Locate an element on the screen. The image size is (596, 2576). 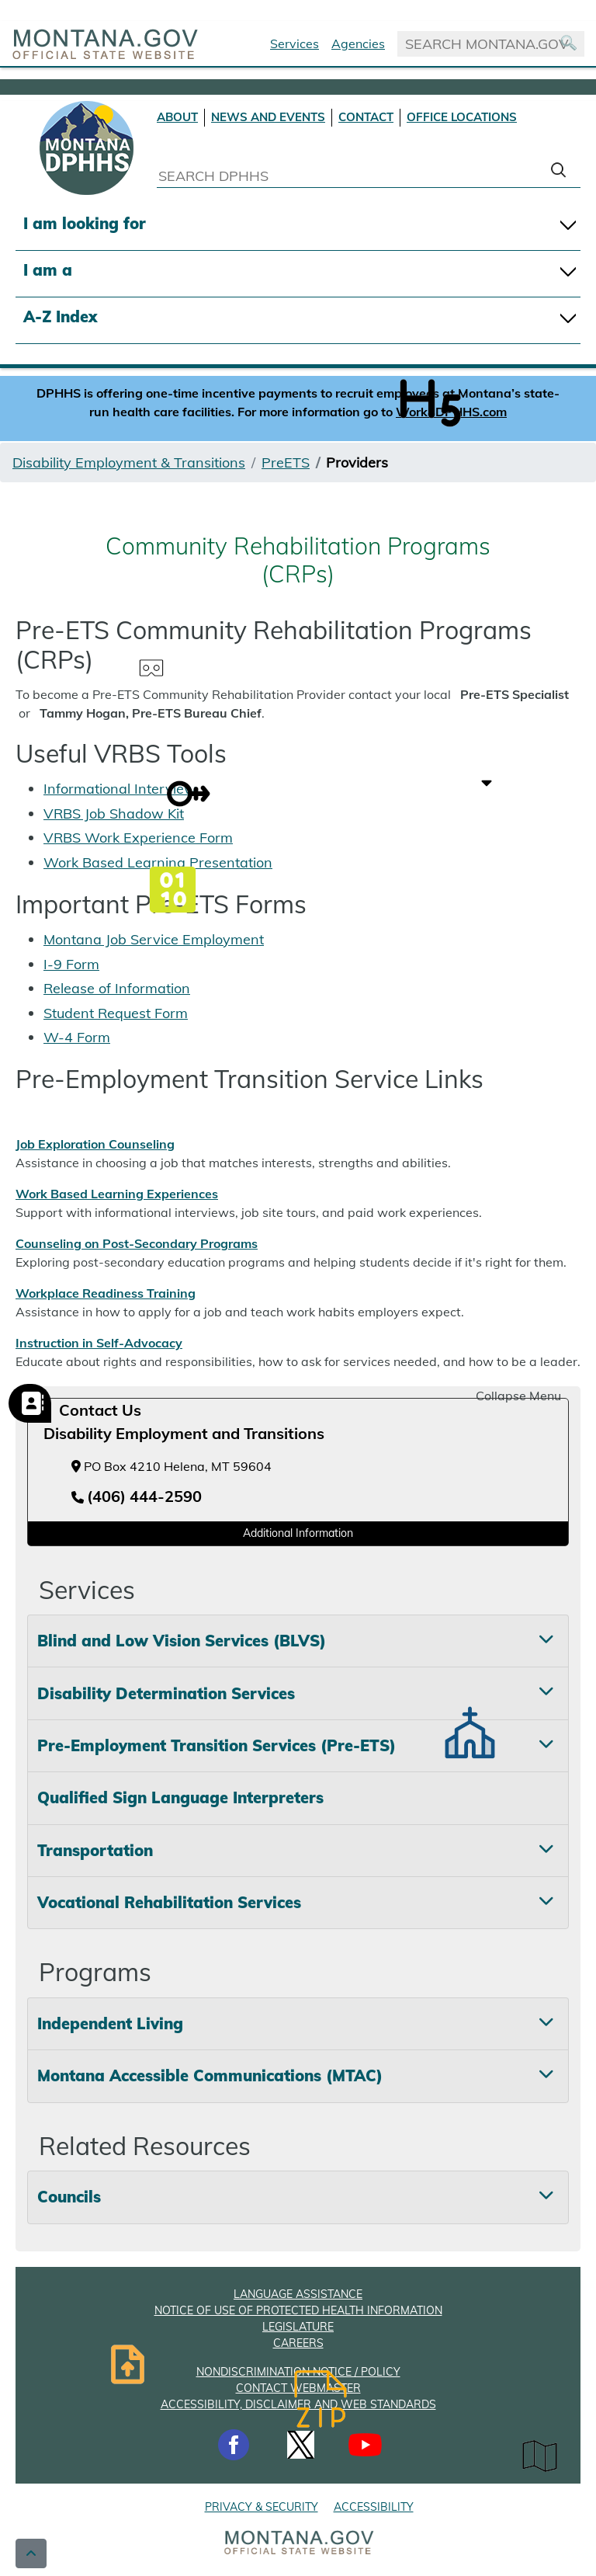
view map or navigation is located at coordinates (539, 2456).